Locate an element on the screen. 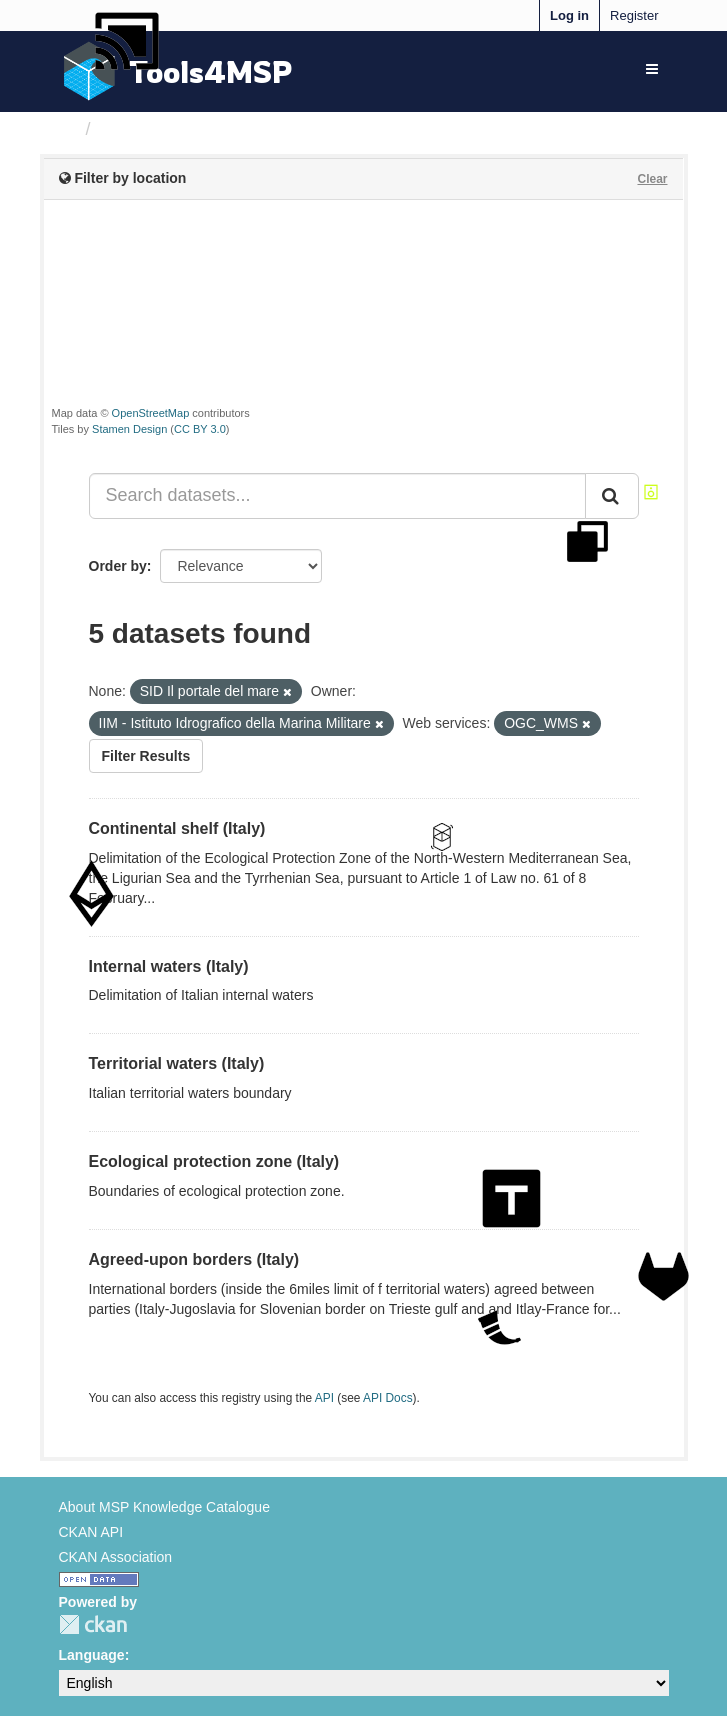 The width and height of the screenshot is (727, 1716). adjust speaker or audio output settings is located at coordinates (651, 492).